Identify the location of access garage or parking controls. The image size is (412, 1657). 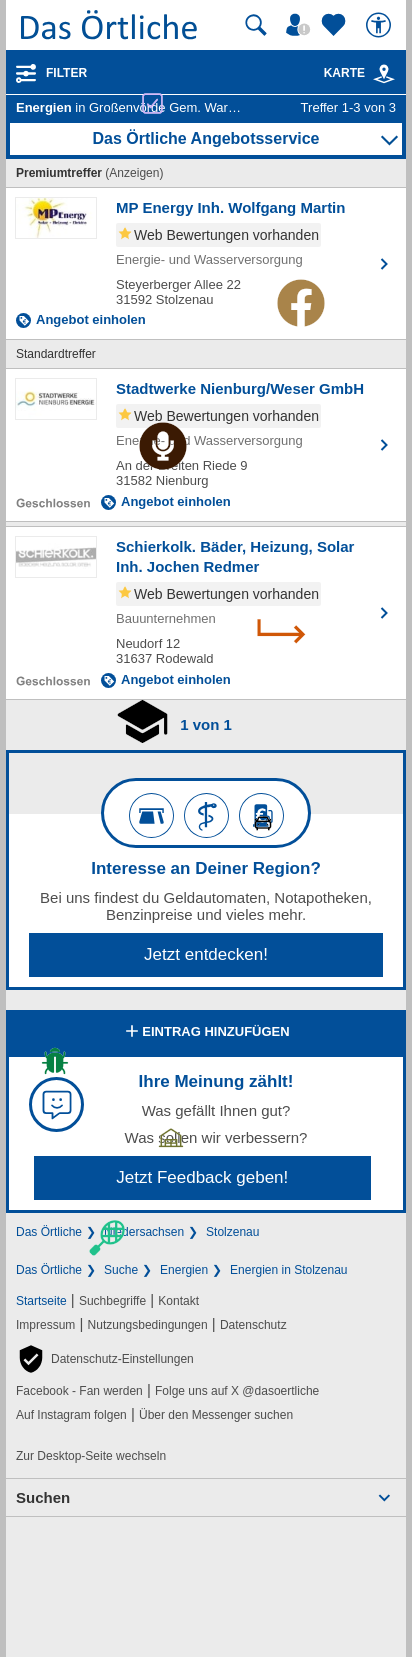
(171, 1139).